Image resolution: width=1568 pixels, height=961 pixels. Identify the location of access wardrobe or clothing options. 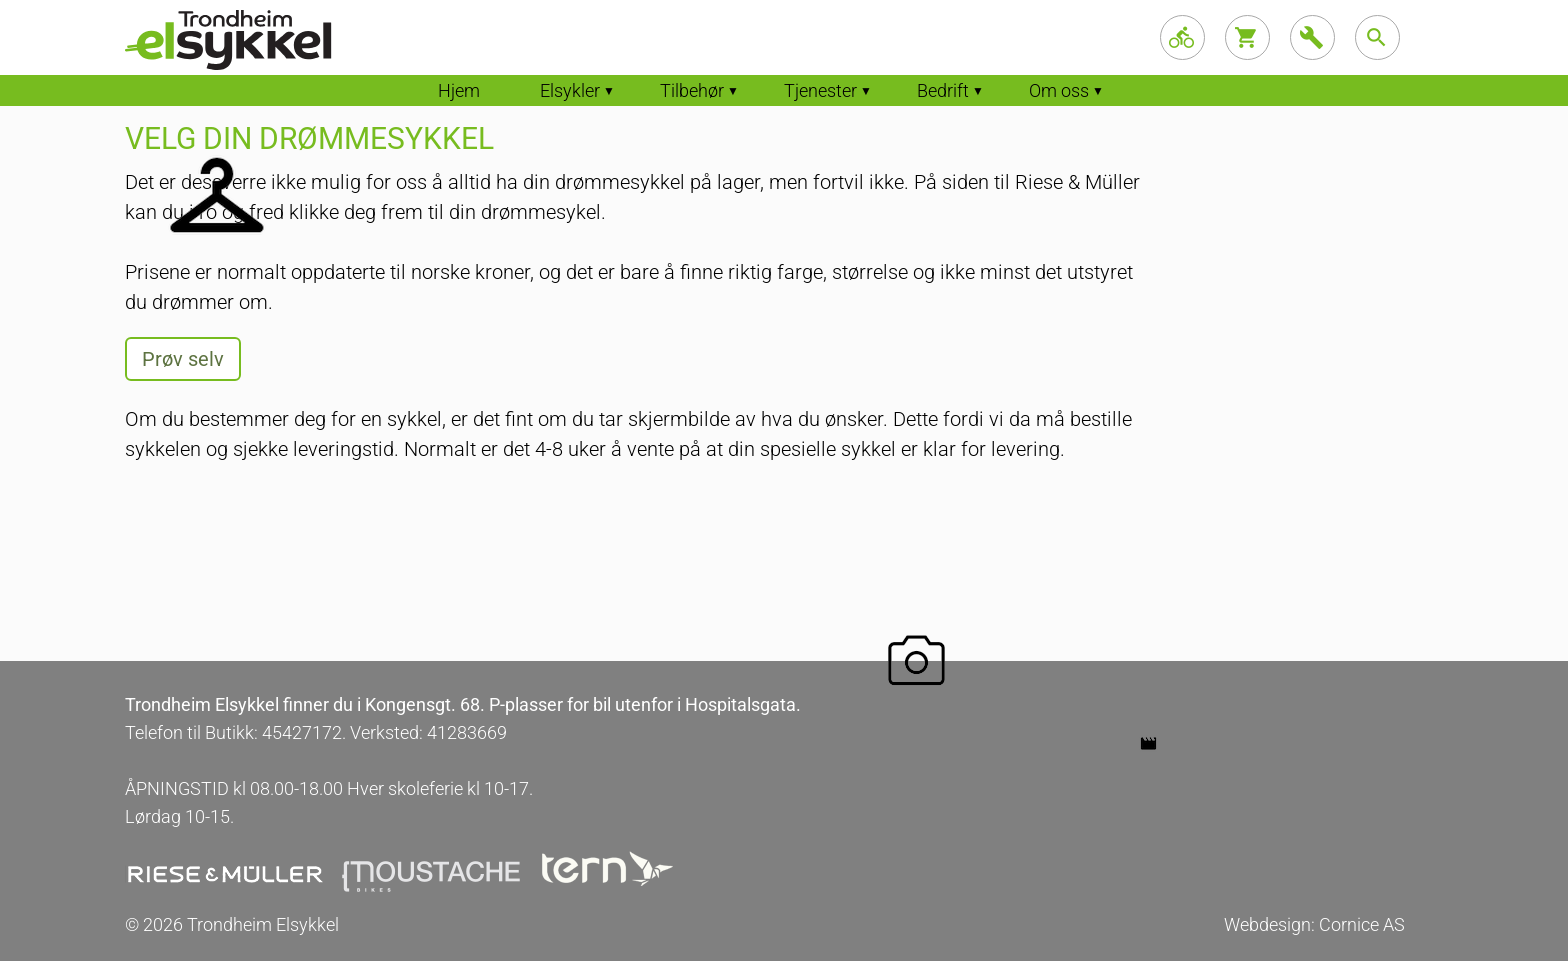
(217, 195).